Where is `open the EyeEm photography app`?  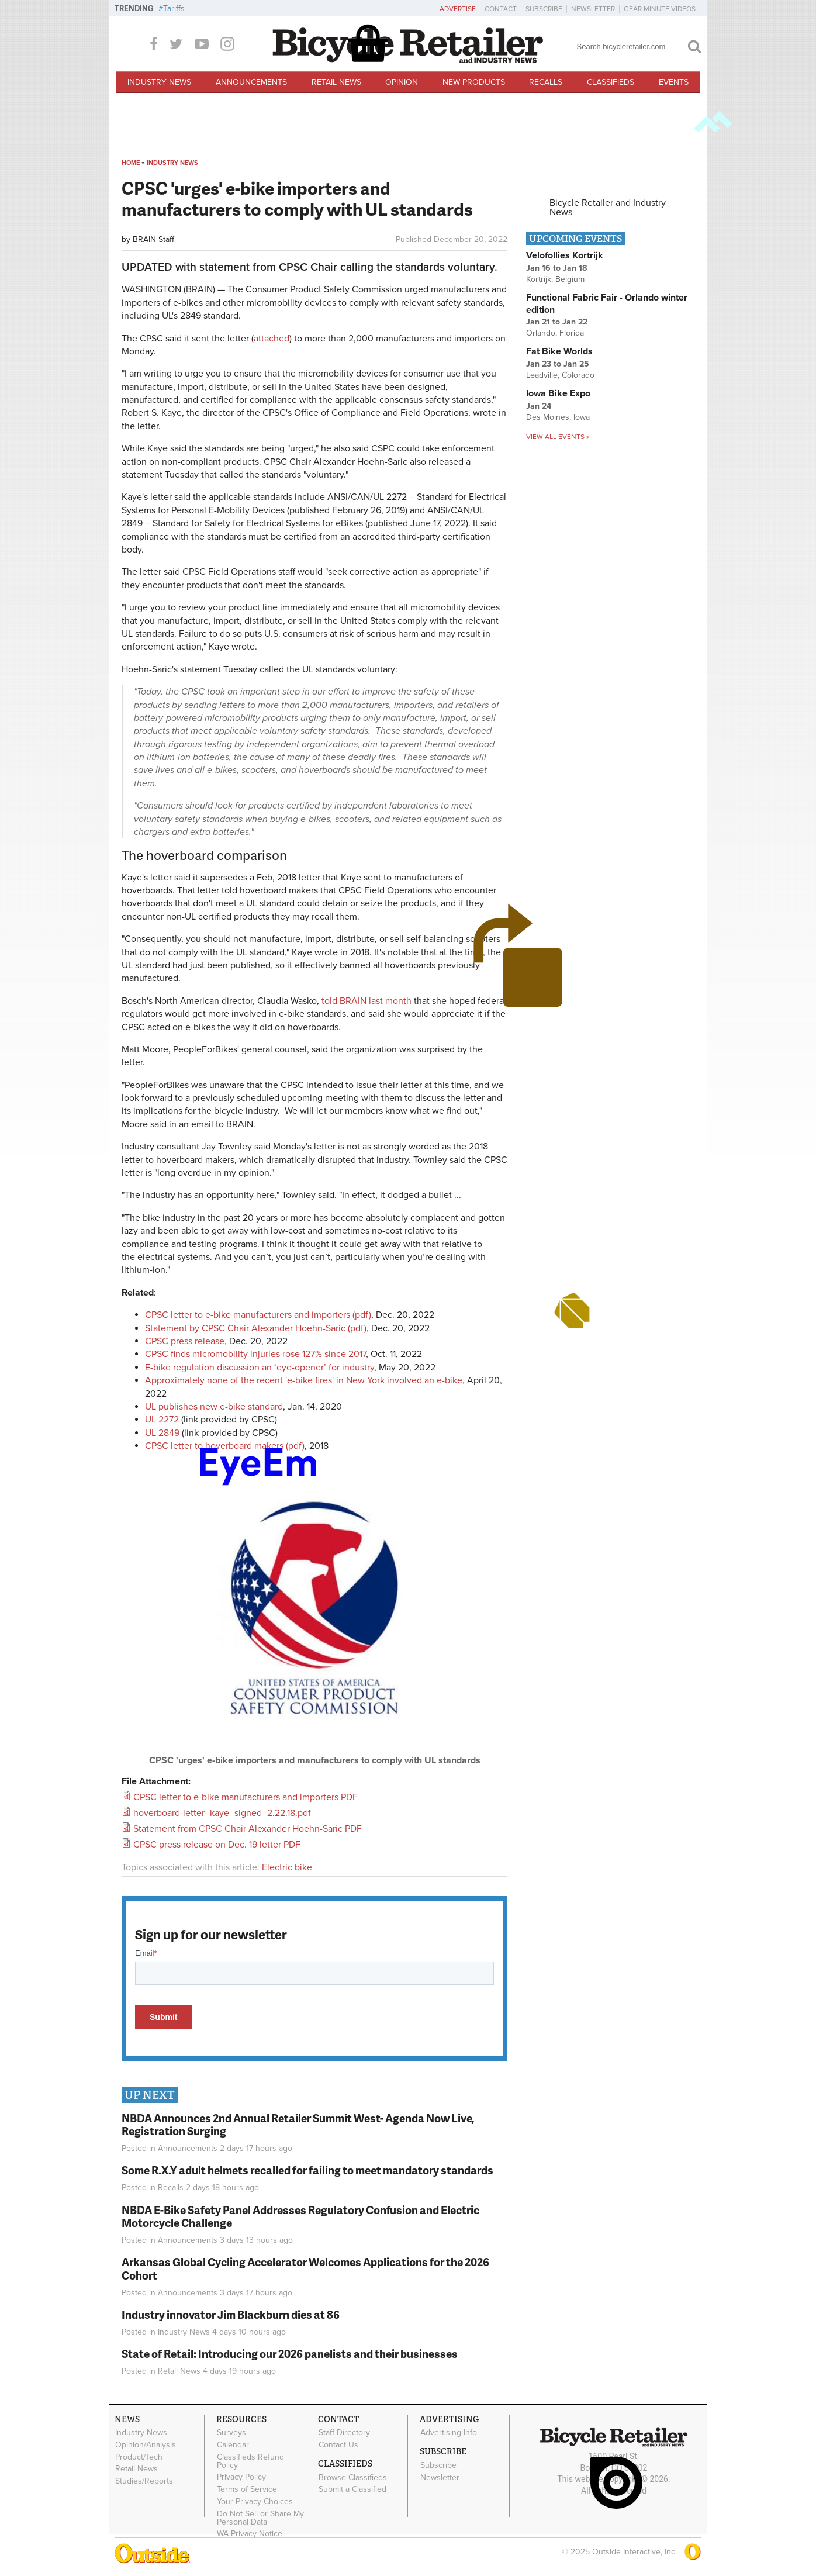
open the EyeEm photography app is located at coordinates (258, 1466).